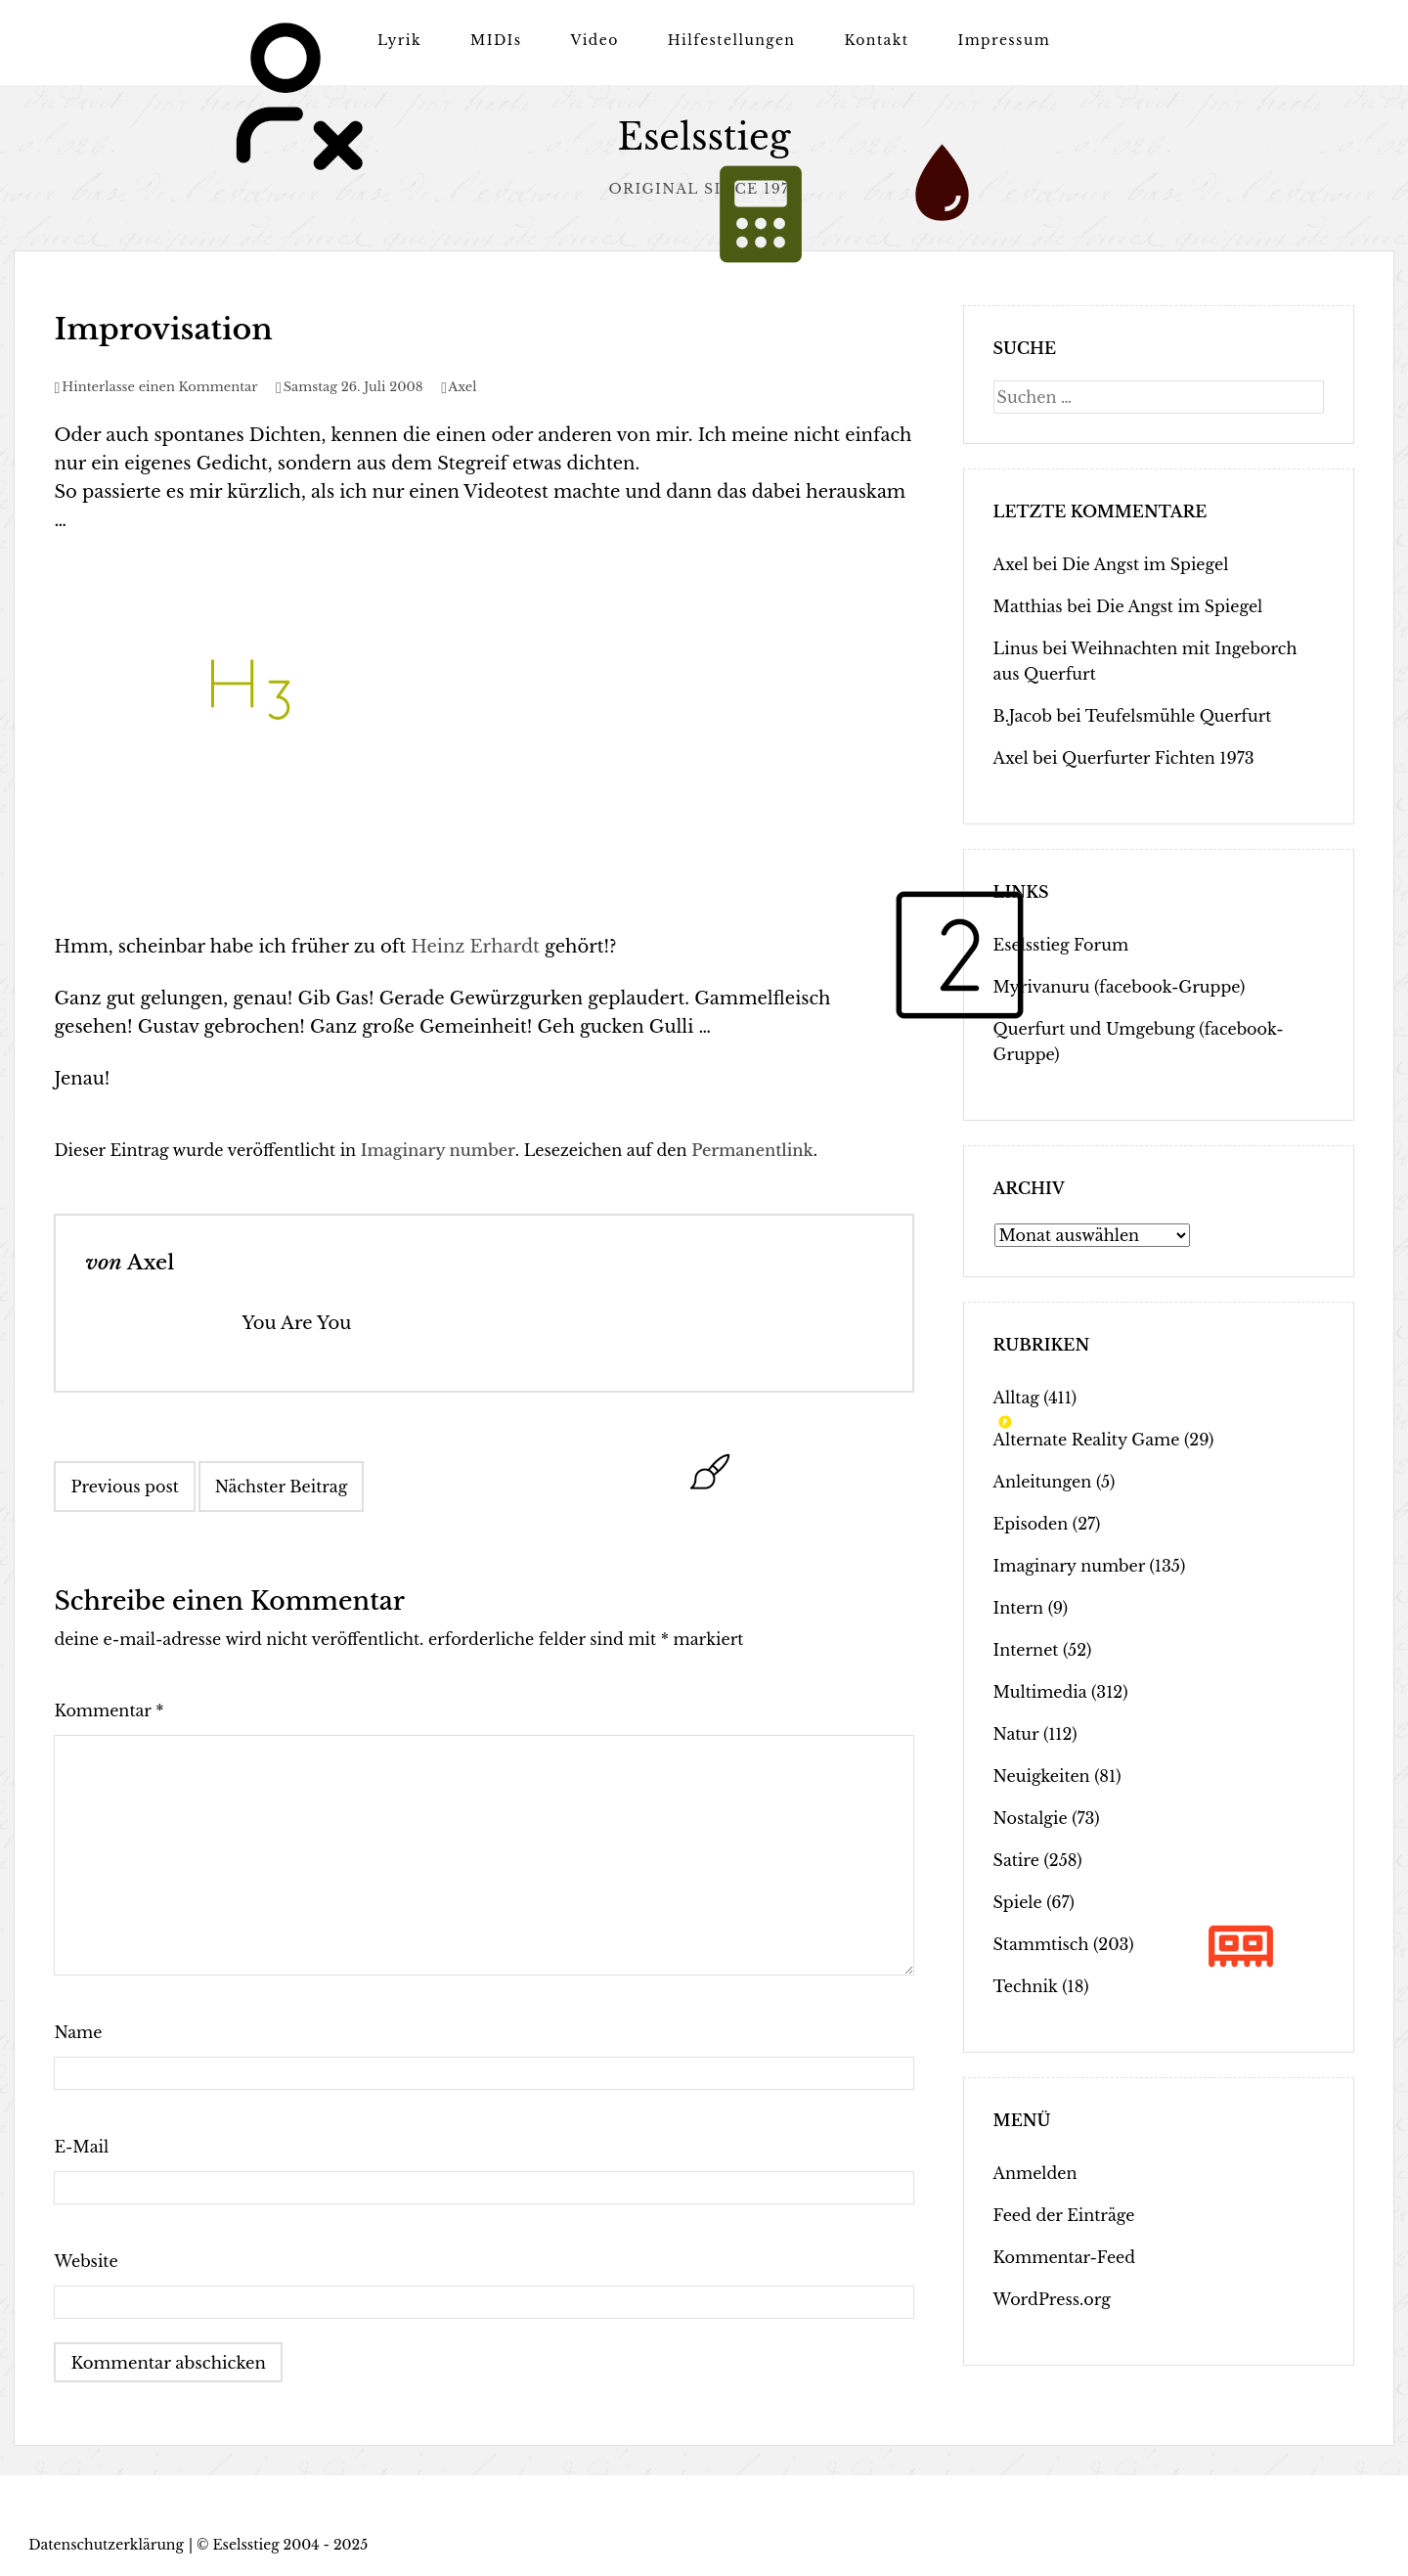 The image size is (1408, 2576). I want to click on remove a user from a list or group, so click(286, 93).